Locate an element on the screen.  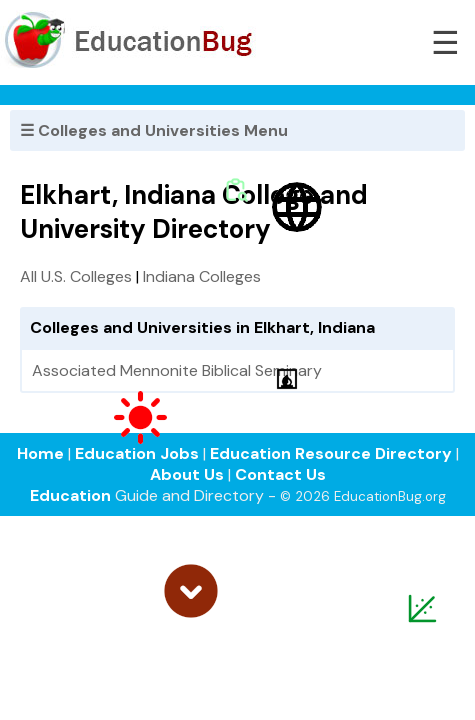
expand to show more content is located at coordinates (191, 591).